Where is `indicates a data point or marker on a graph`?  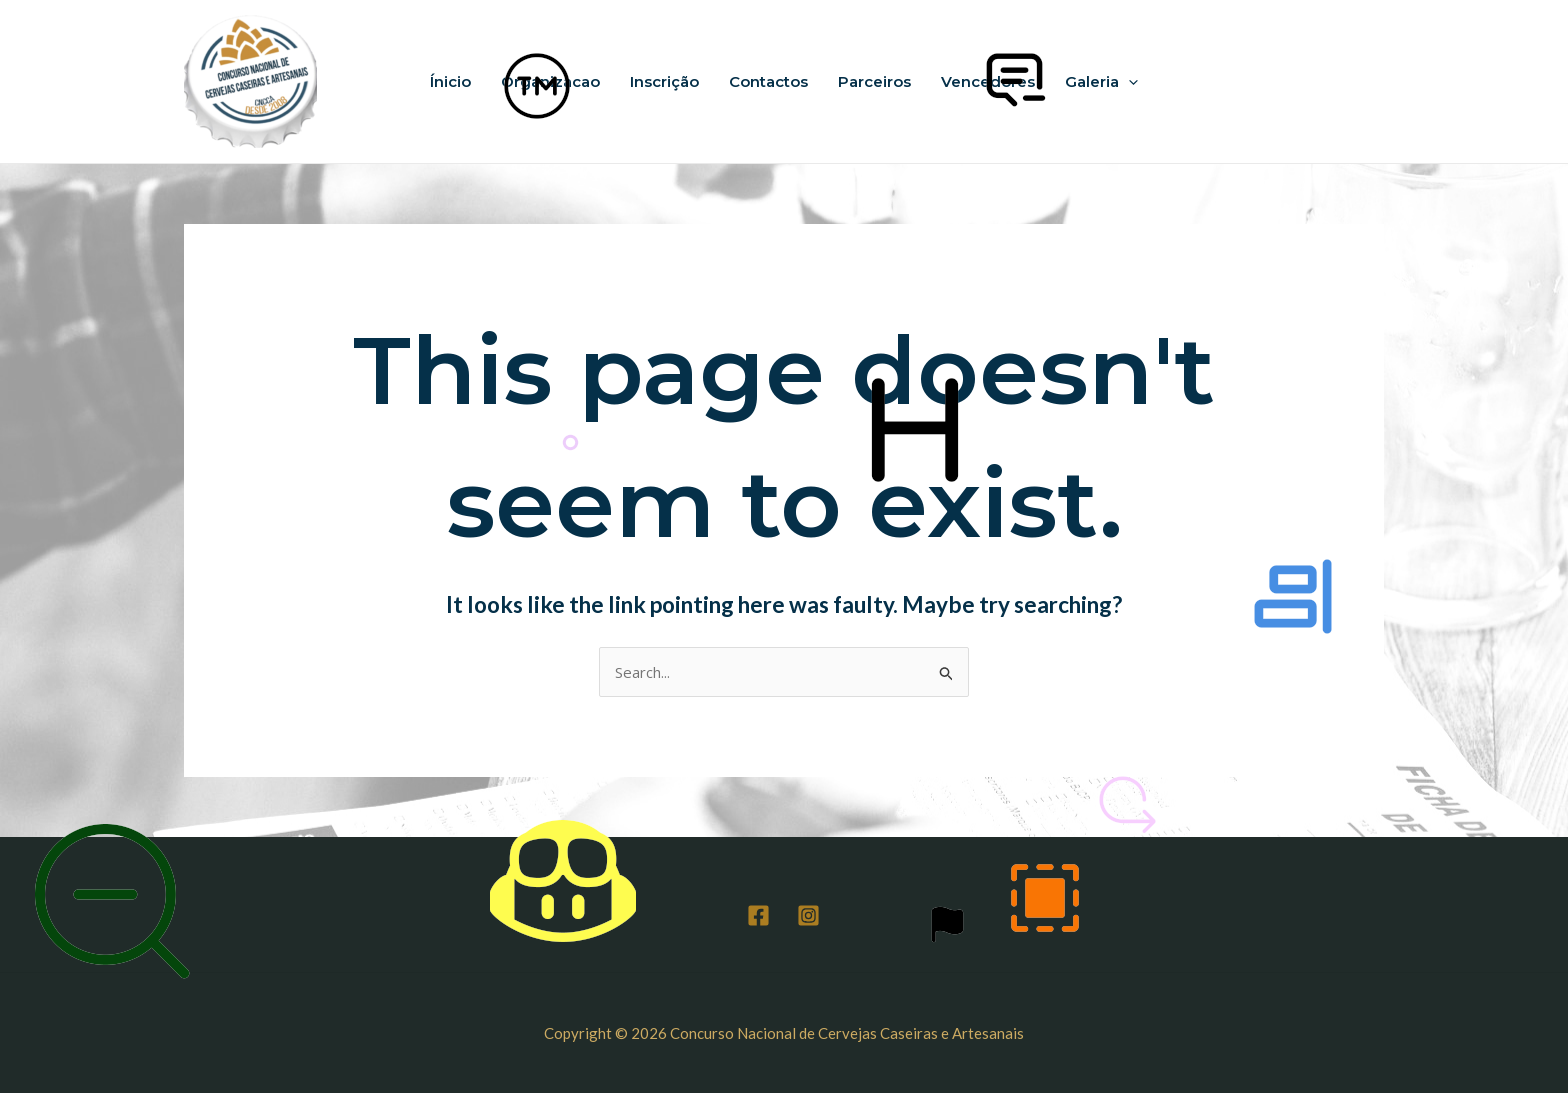
indicates a data point or marker on a graph is located at coordinates (570, 442).